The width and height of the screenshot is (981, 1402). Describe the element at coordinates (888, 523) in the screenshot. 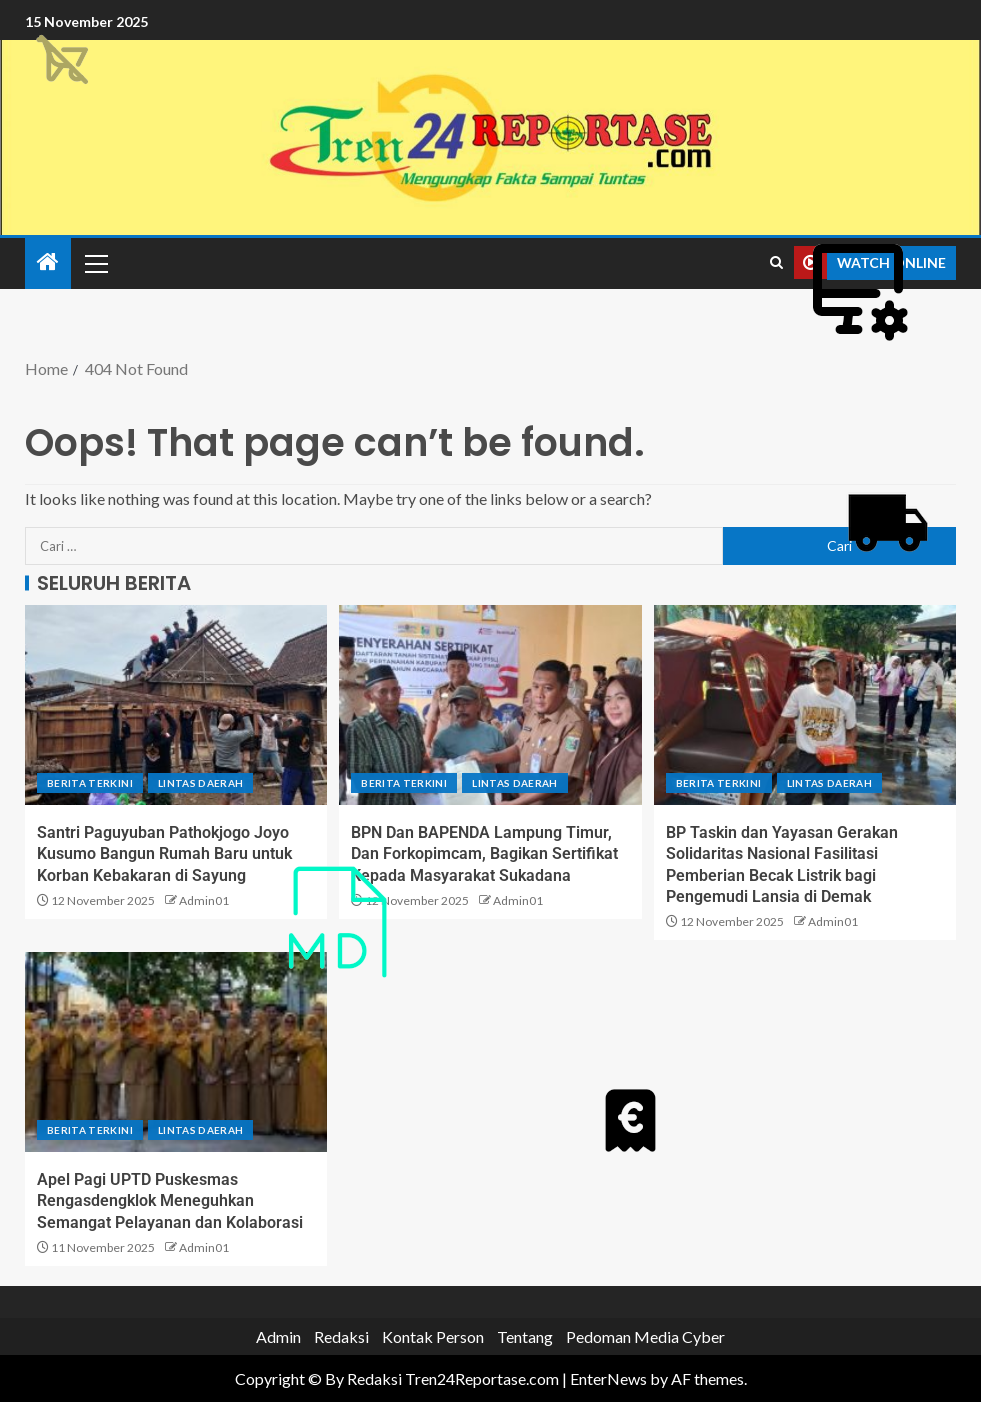

I see `track your delivery status` at that location.